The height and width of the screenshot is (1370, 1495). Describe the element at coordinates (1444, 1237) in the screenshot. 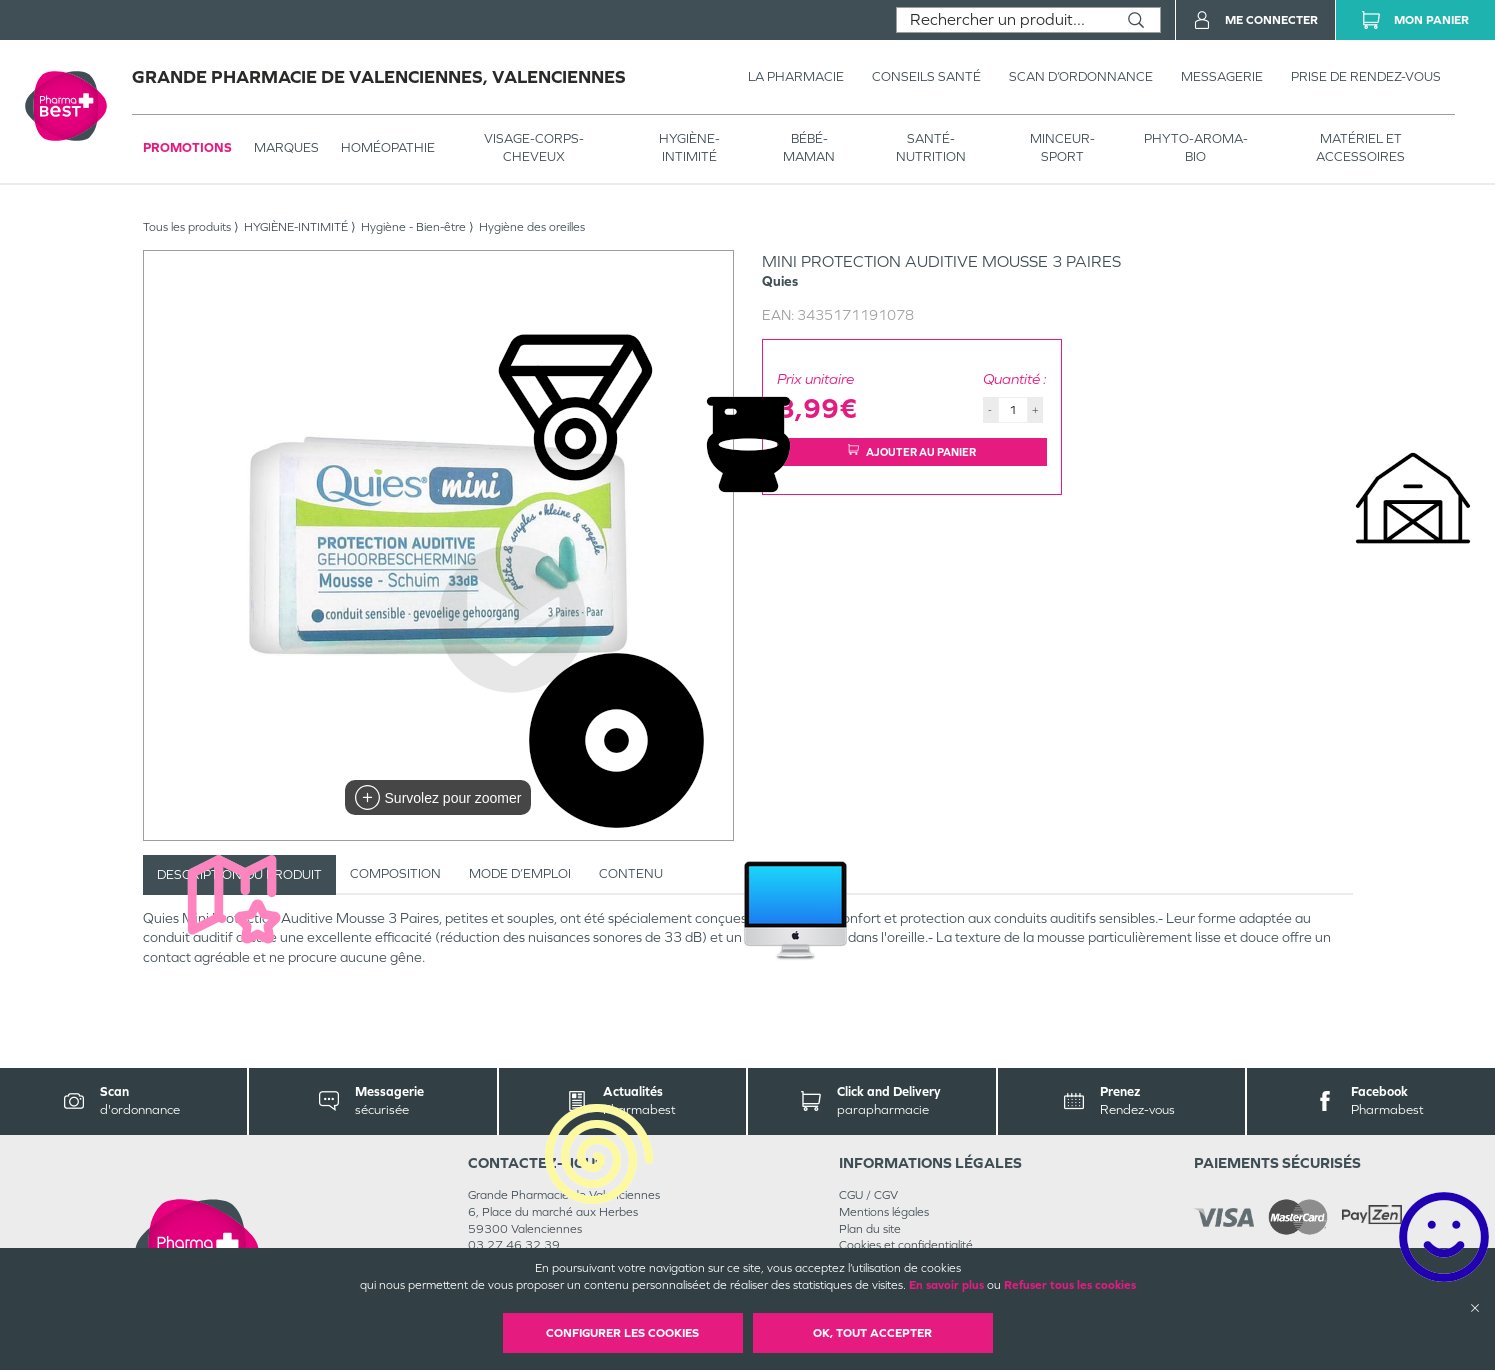

I see `add an emoji or reaction` at that location.